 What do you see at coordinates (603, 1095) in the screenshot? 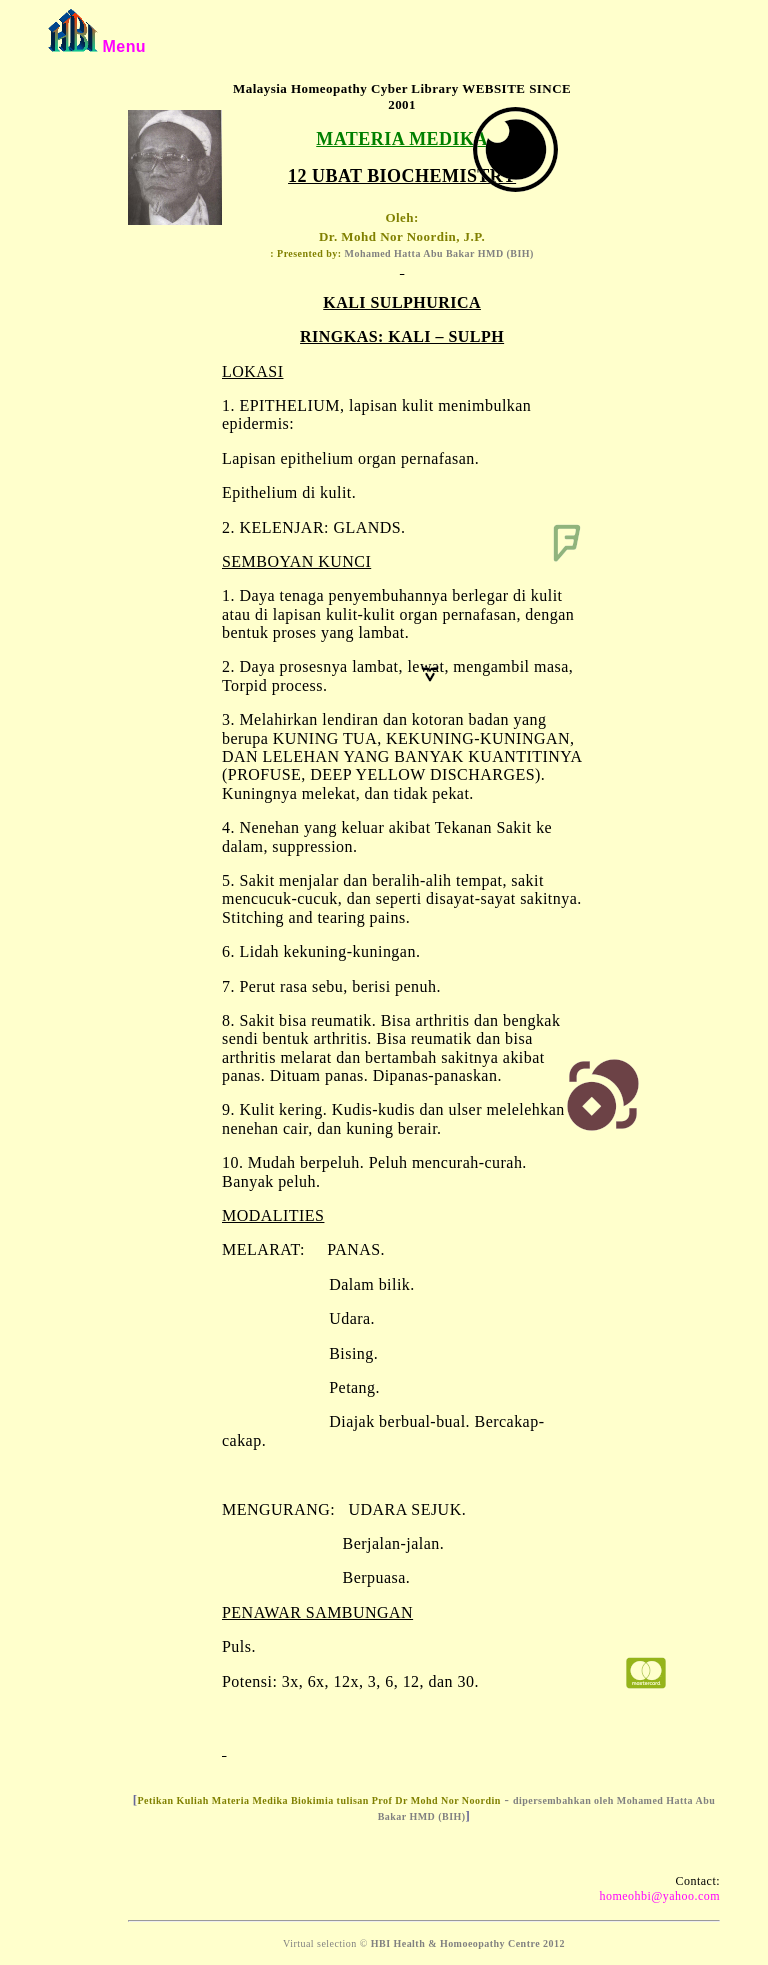
I see `swap or exchange cryptocurrency tokens` at bounding box center [603, 1095].